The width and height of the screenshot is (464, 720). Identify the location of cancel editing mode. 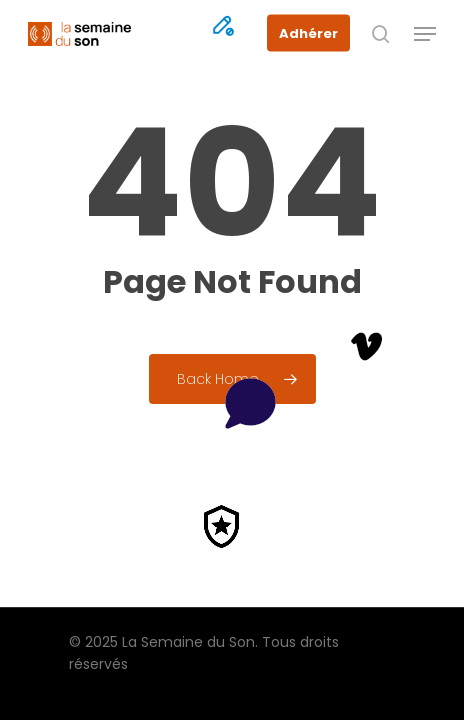
(222, 24).